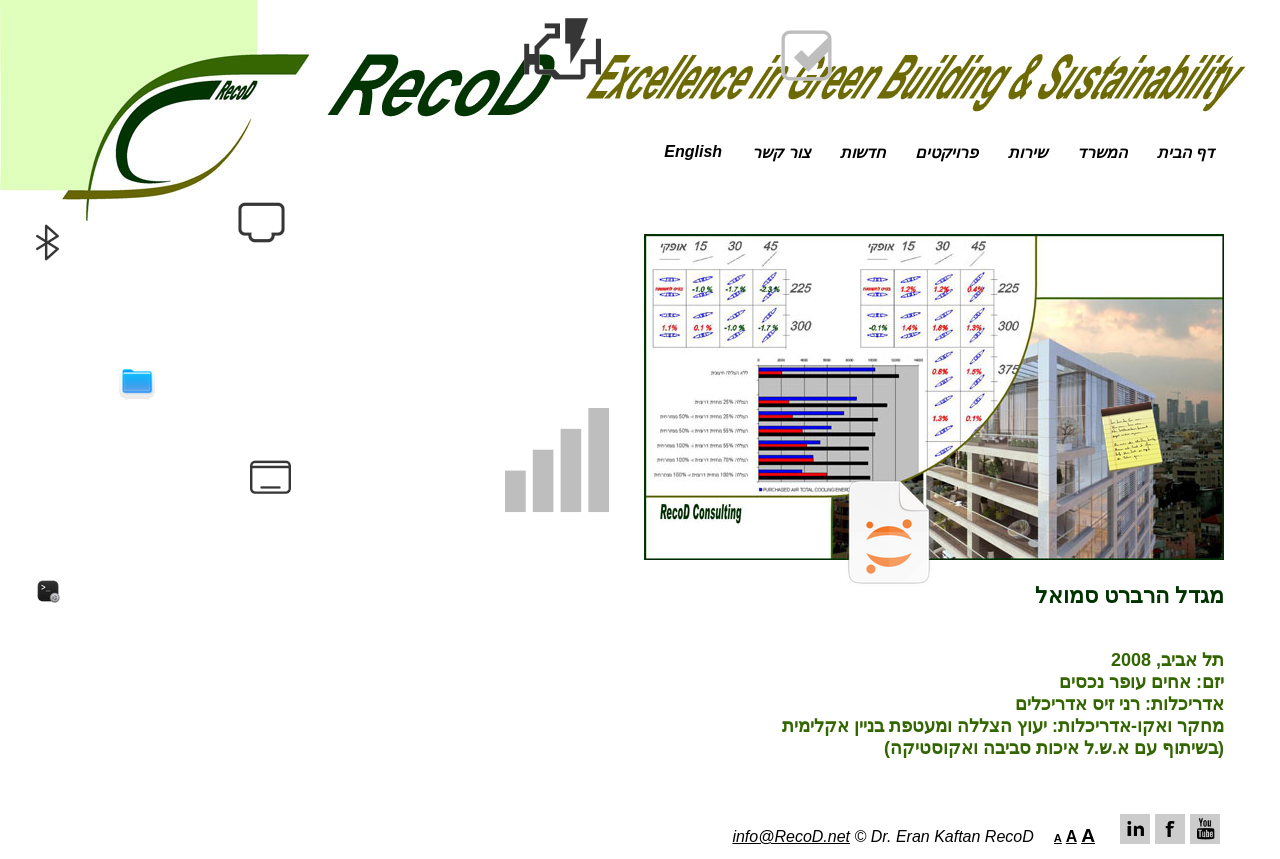 The height and width of the screenshot is (859, 1280). What do you see at coordinates (261, 222) in the screenshot?
I see `access network or system preferences` at bounding box center [261, 222].